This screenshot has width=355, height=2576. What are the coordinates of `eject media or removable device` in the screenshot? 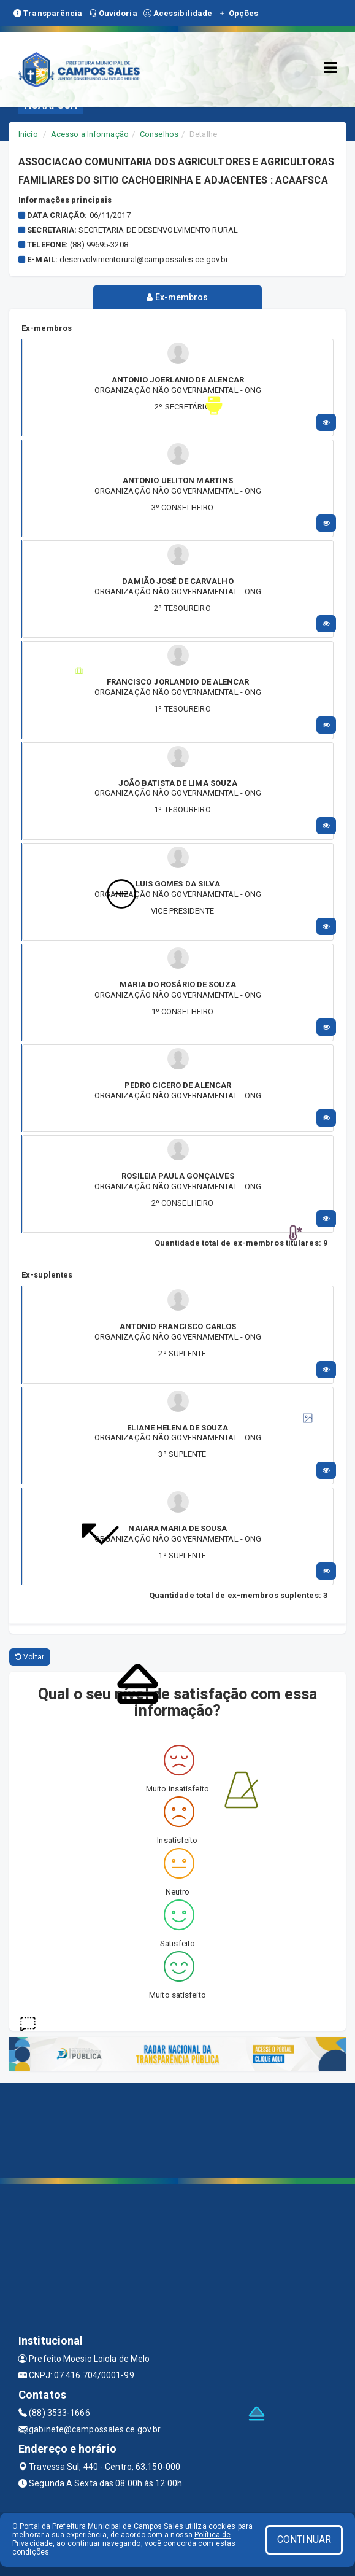 It's located at (137, 1686).